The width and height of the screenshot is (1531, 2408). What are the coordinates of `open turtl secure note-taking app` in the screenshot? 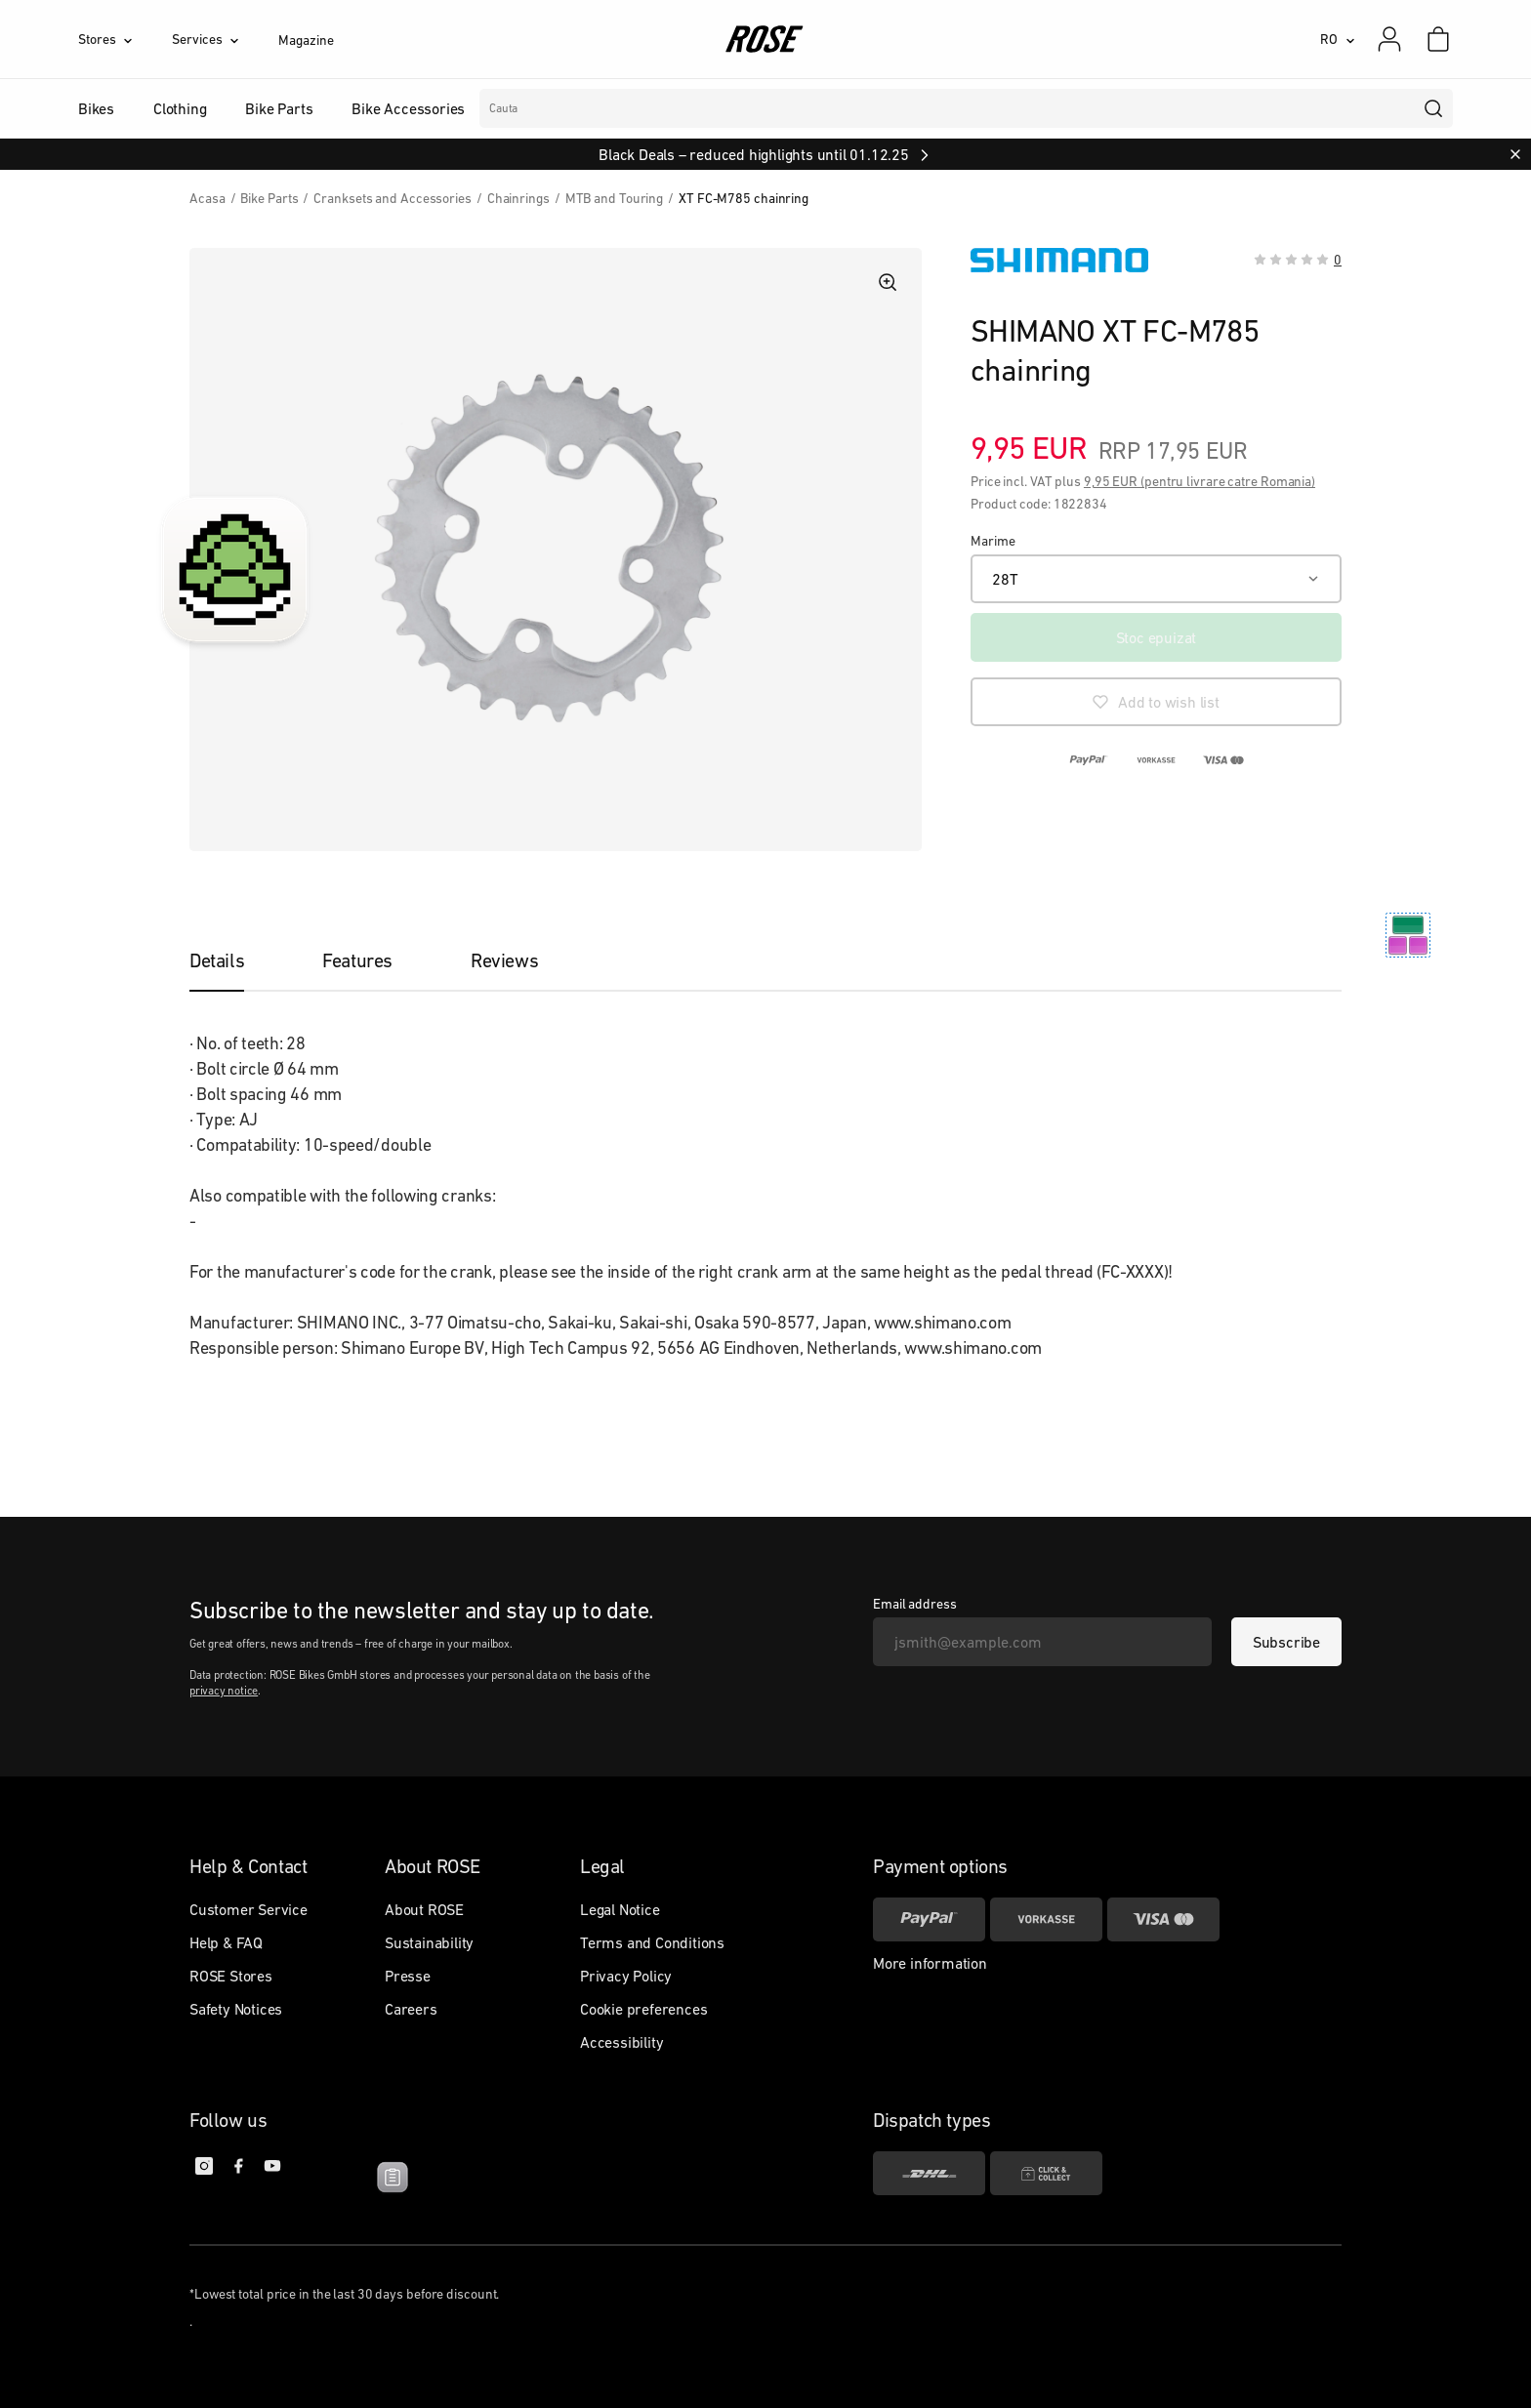 It's located at (234, 569).